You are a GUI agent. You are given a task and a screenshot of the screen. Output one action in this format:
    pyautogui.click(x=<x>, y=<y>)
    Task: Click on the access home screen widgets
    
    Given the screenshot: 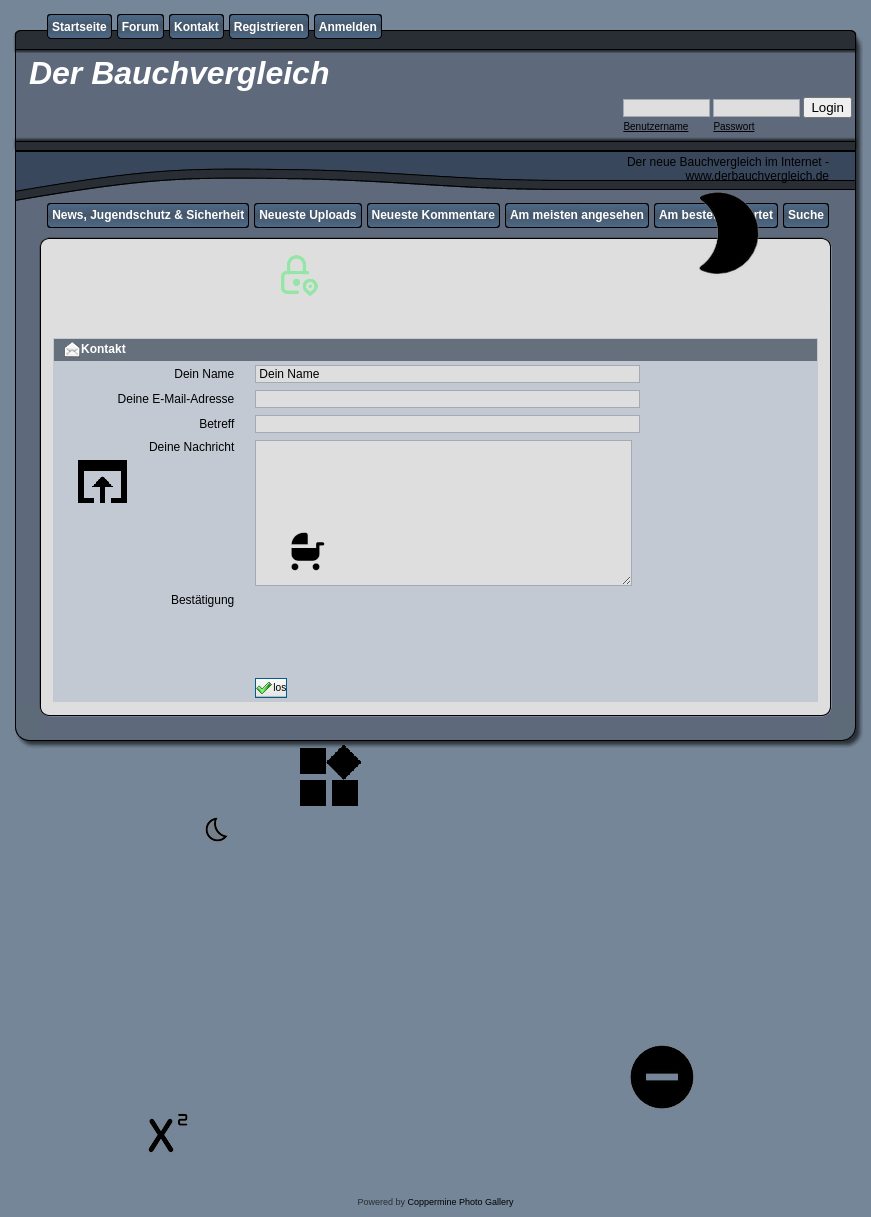 What is the action you would take?
    pyautogui.click(x=329, y=777)
    